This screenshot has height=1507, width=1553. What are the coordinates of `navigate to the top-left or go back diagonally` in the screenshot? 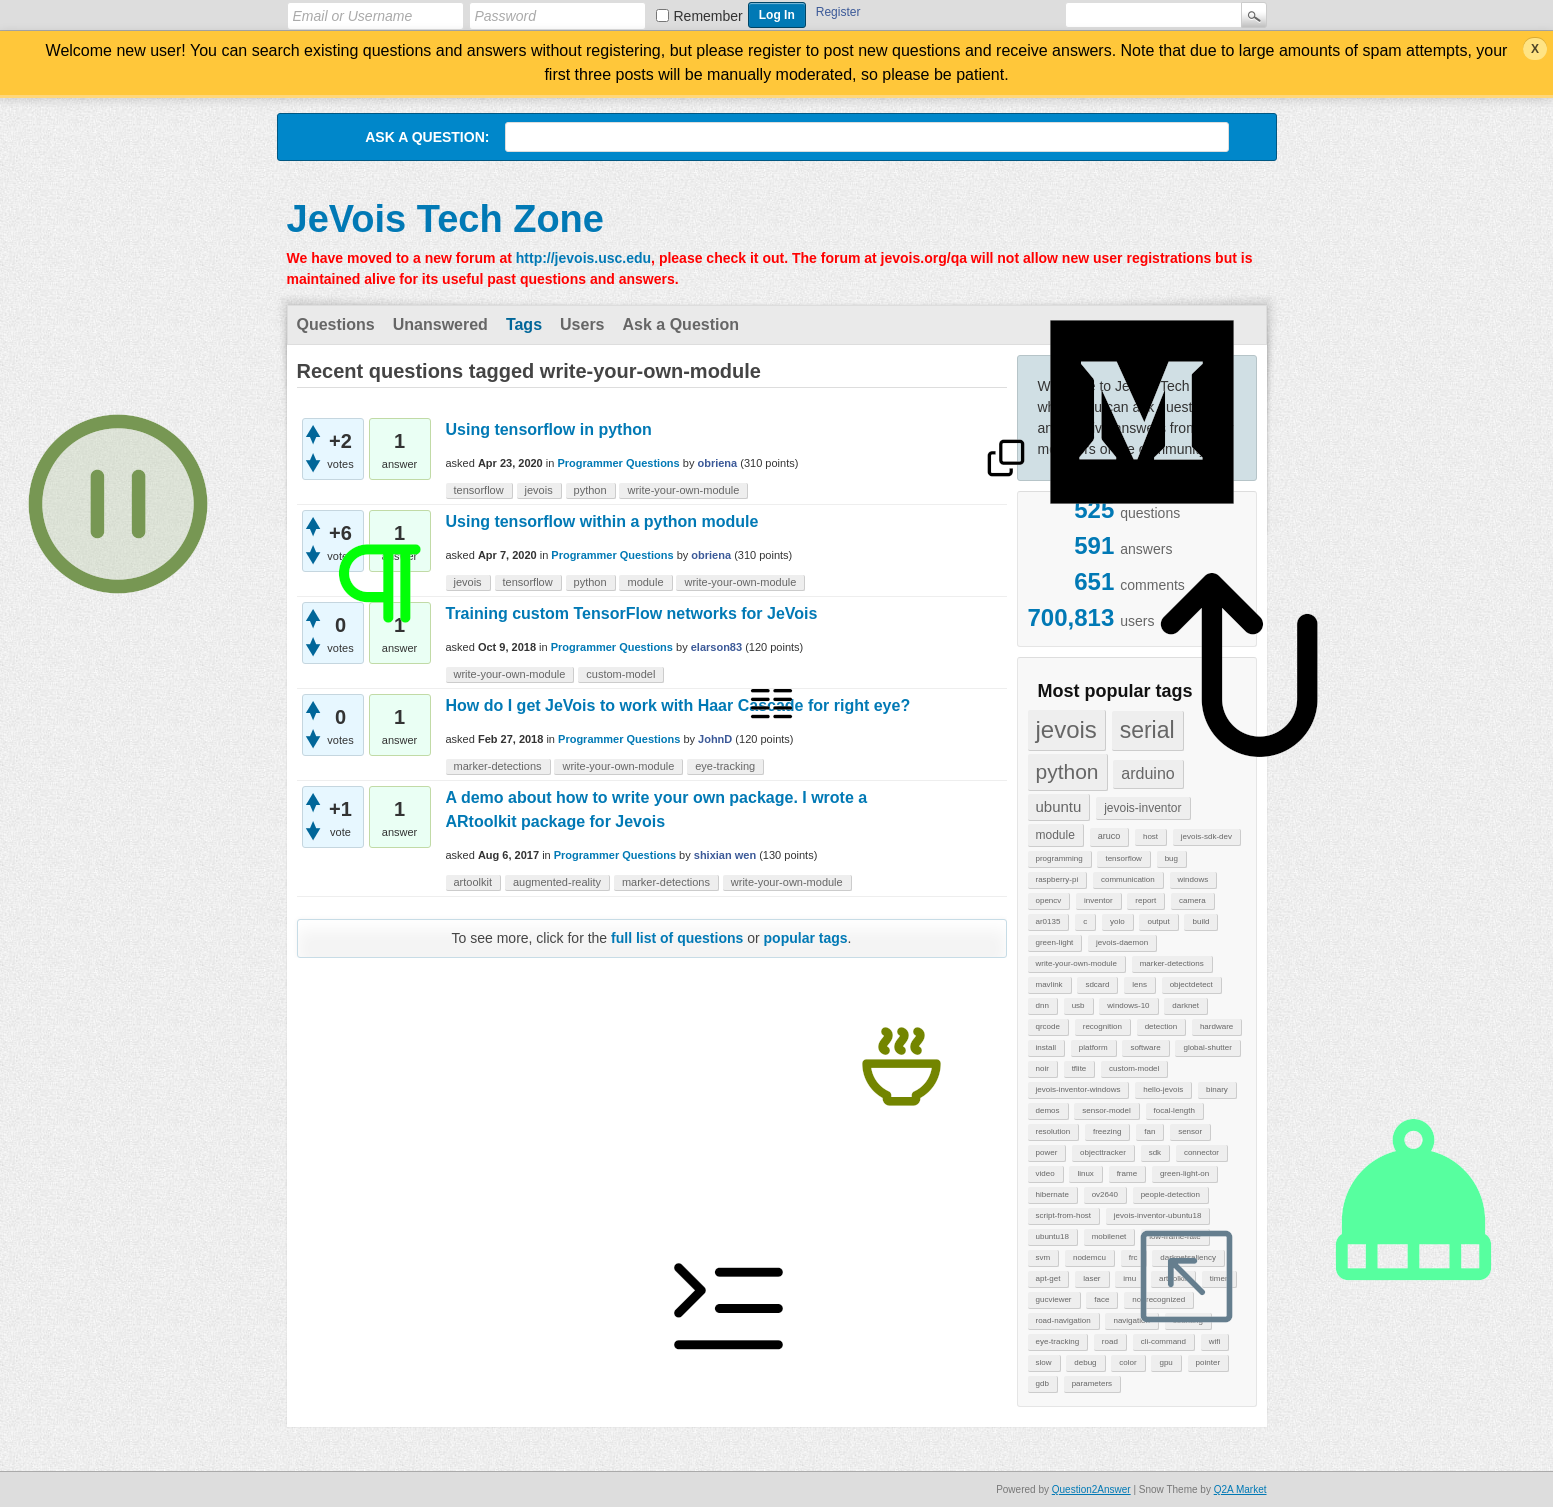 It's located at (1186, 1276).